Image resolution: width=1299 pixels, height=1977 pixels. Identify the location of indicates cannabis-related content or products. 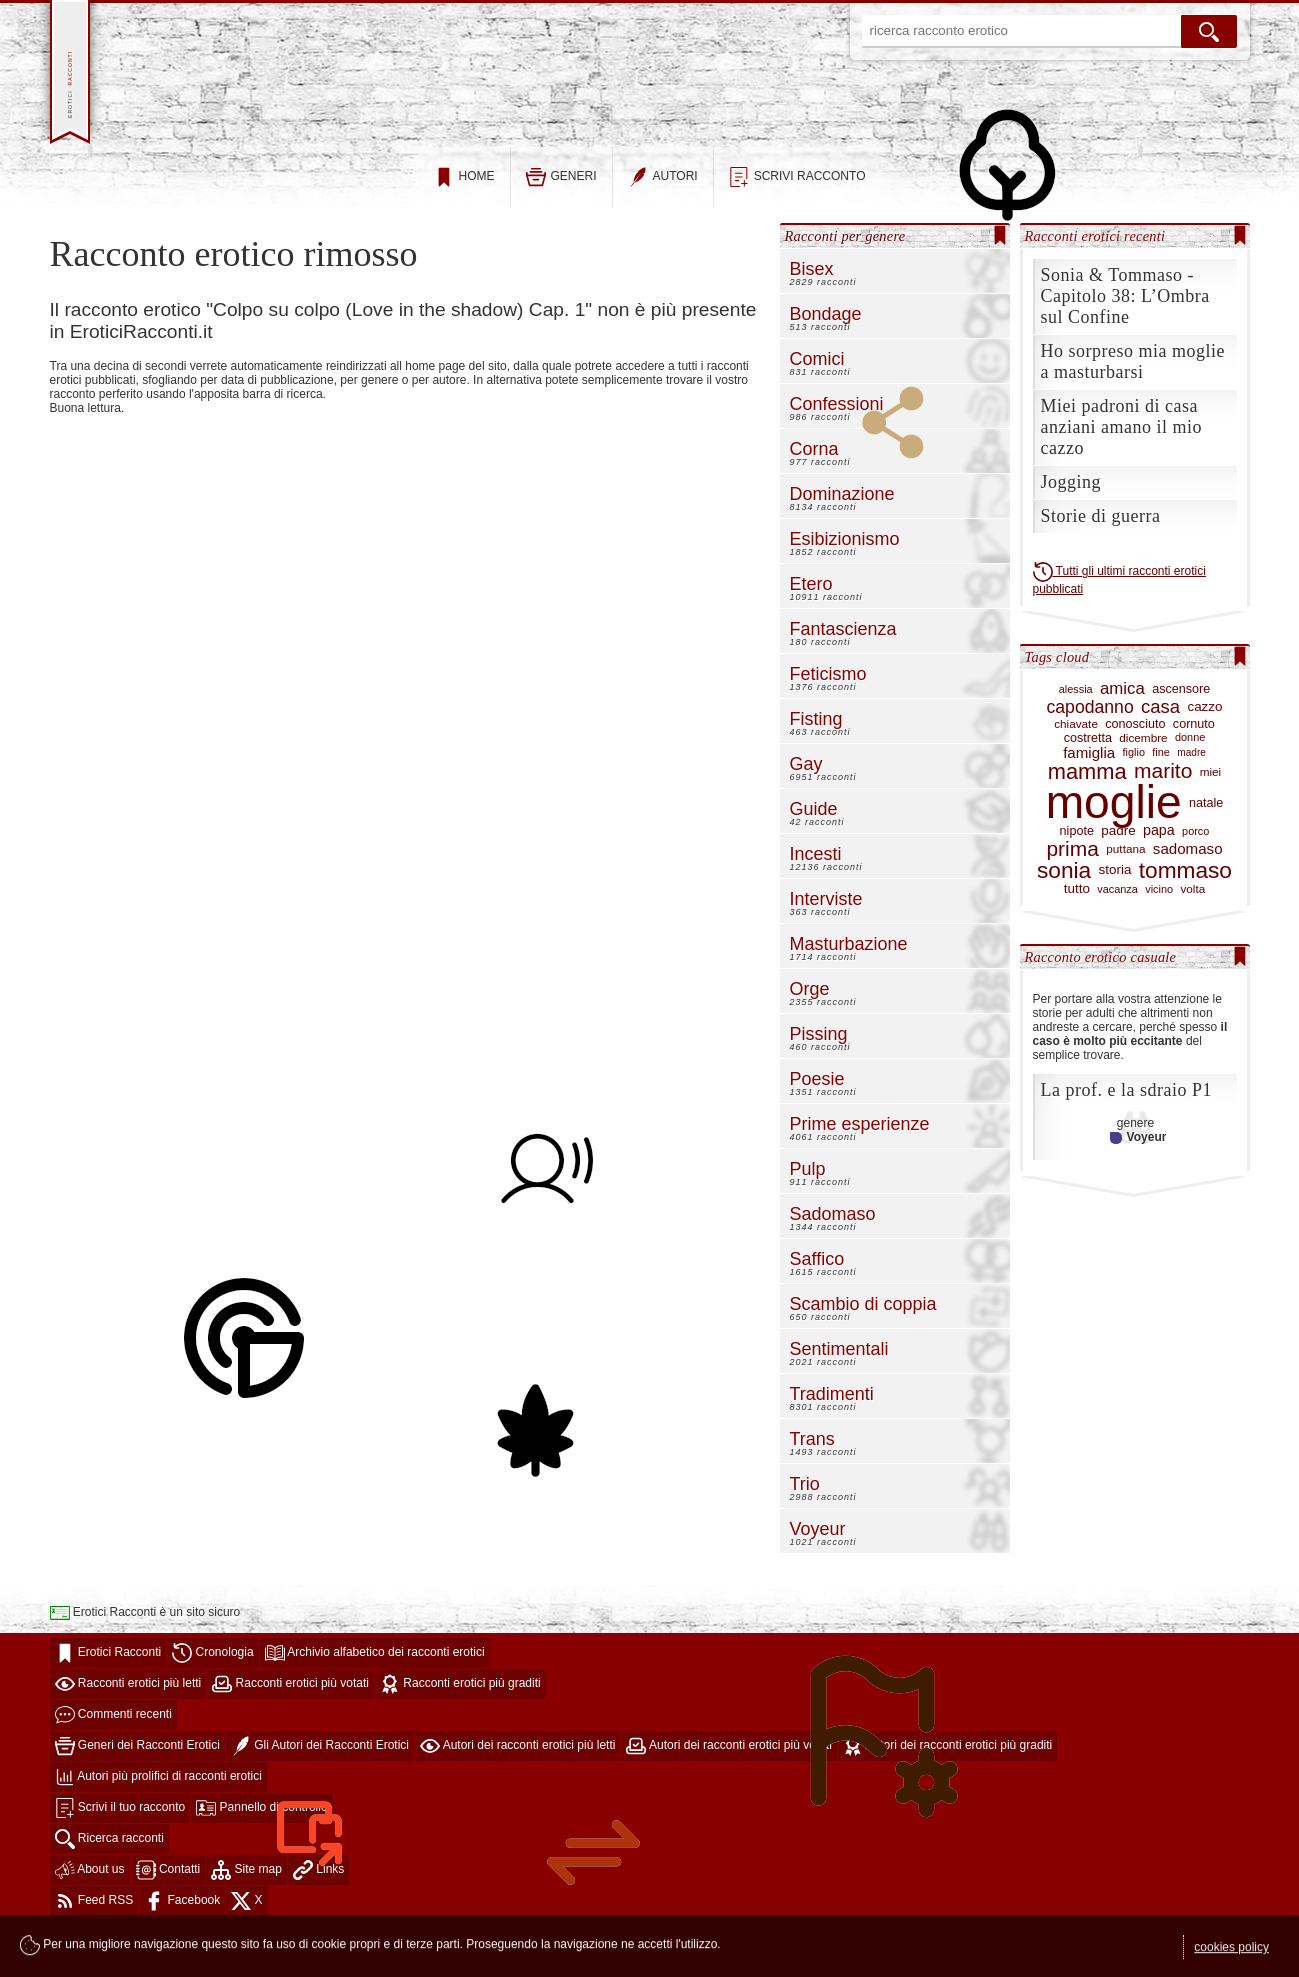
(535, 1430).